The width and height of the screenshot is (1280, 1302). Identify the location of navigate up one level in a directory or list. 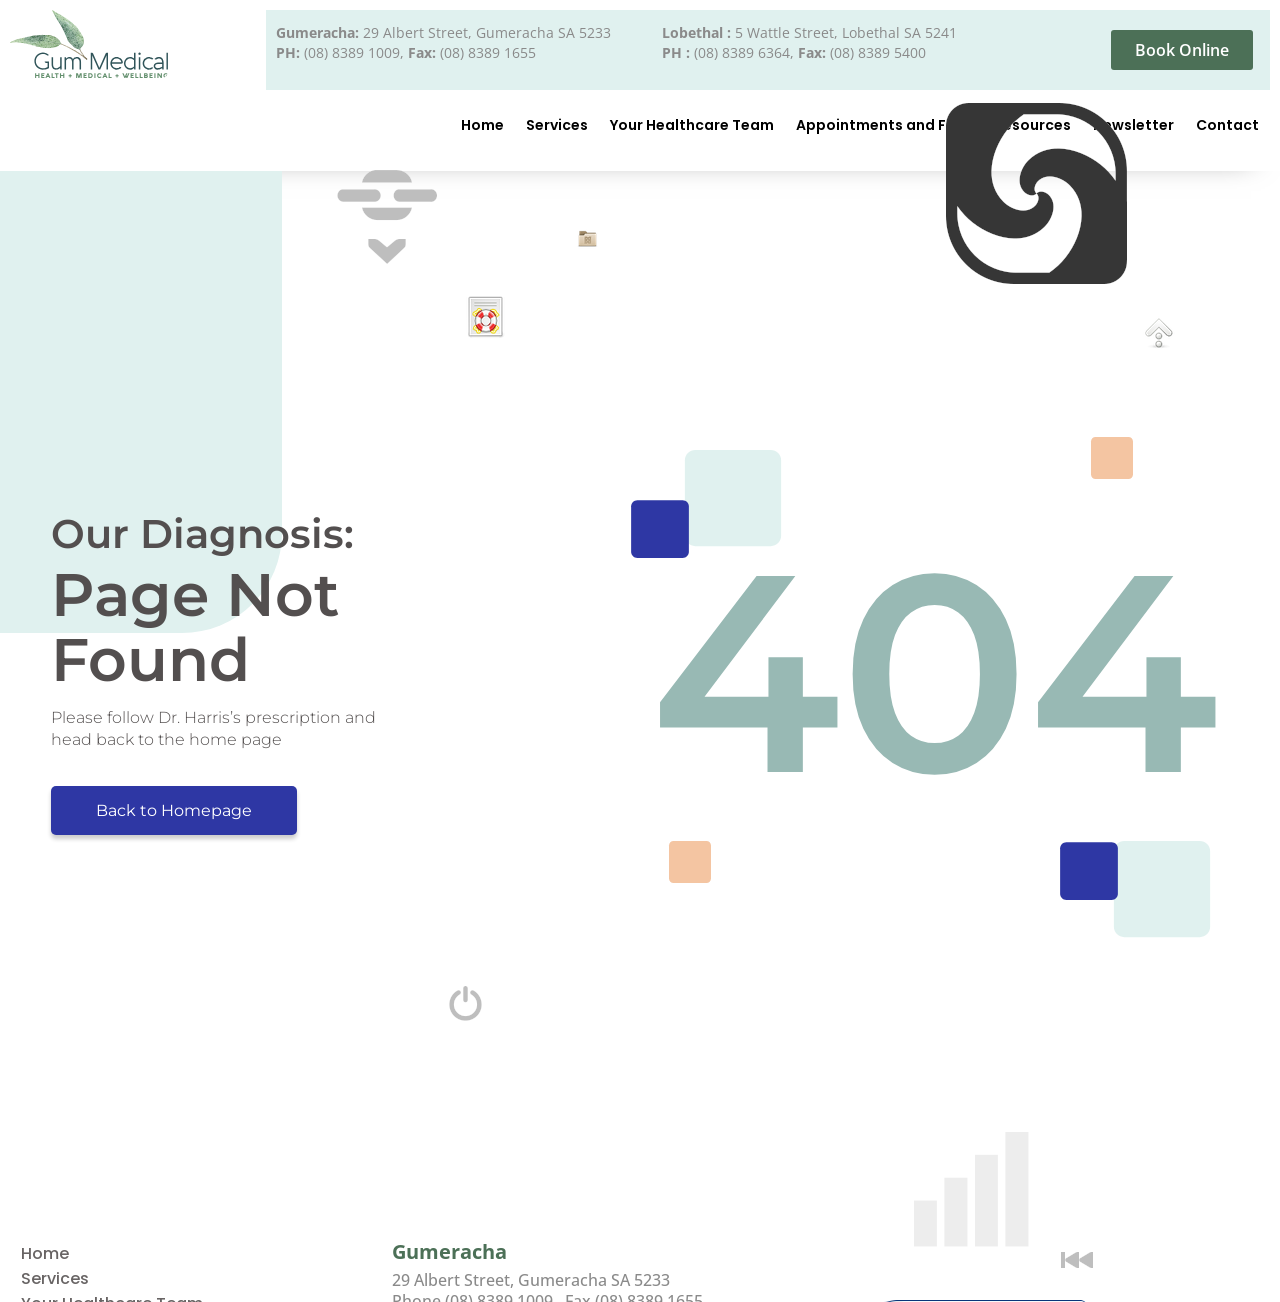
(1158, 333).